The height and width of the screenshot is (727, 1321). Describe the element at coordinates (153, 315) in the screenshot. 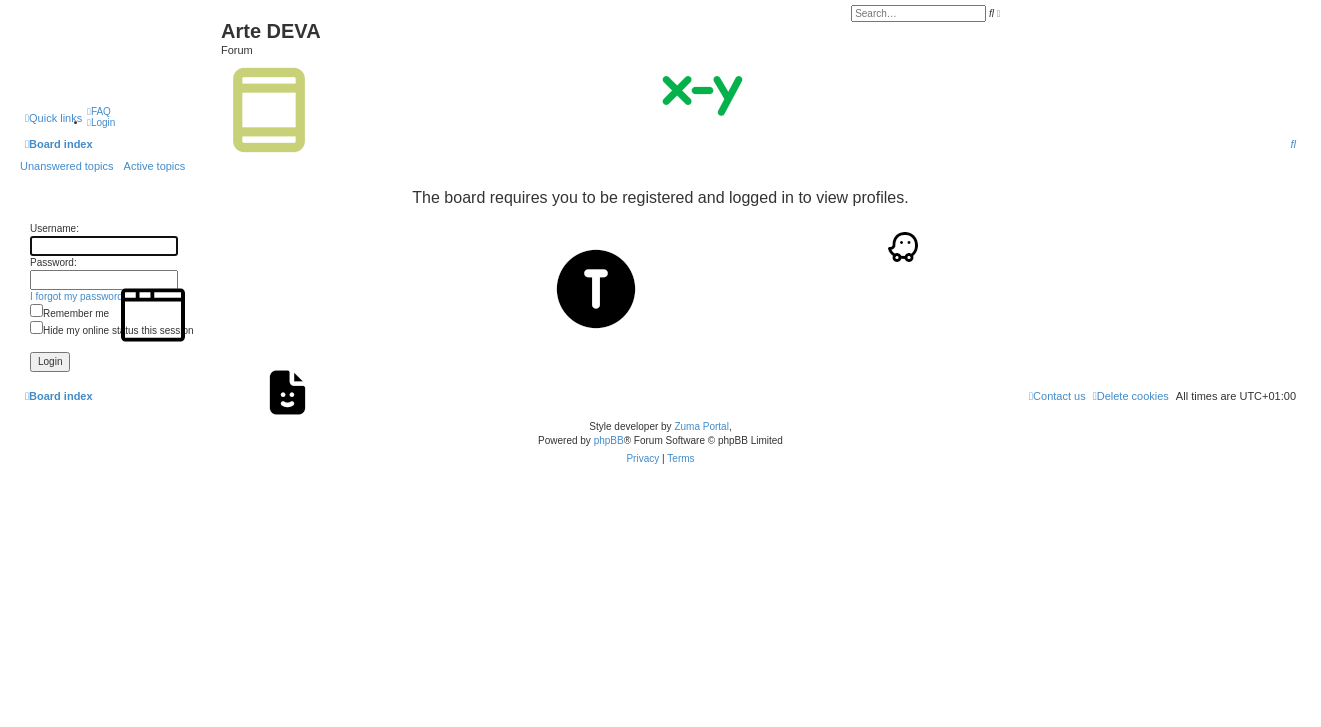

I see `open a new browser window` at that location.